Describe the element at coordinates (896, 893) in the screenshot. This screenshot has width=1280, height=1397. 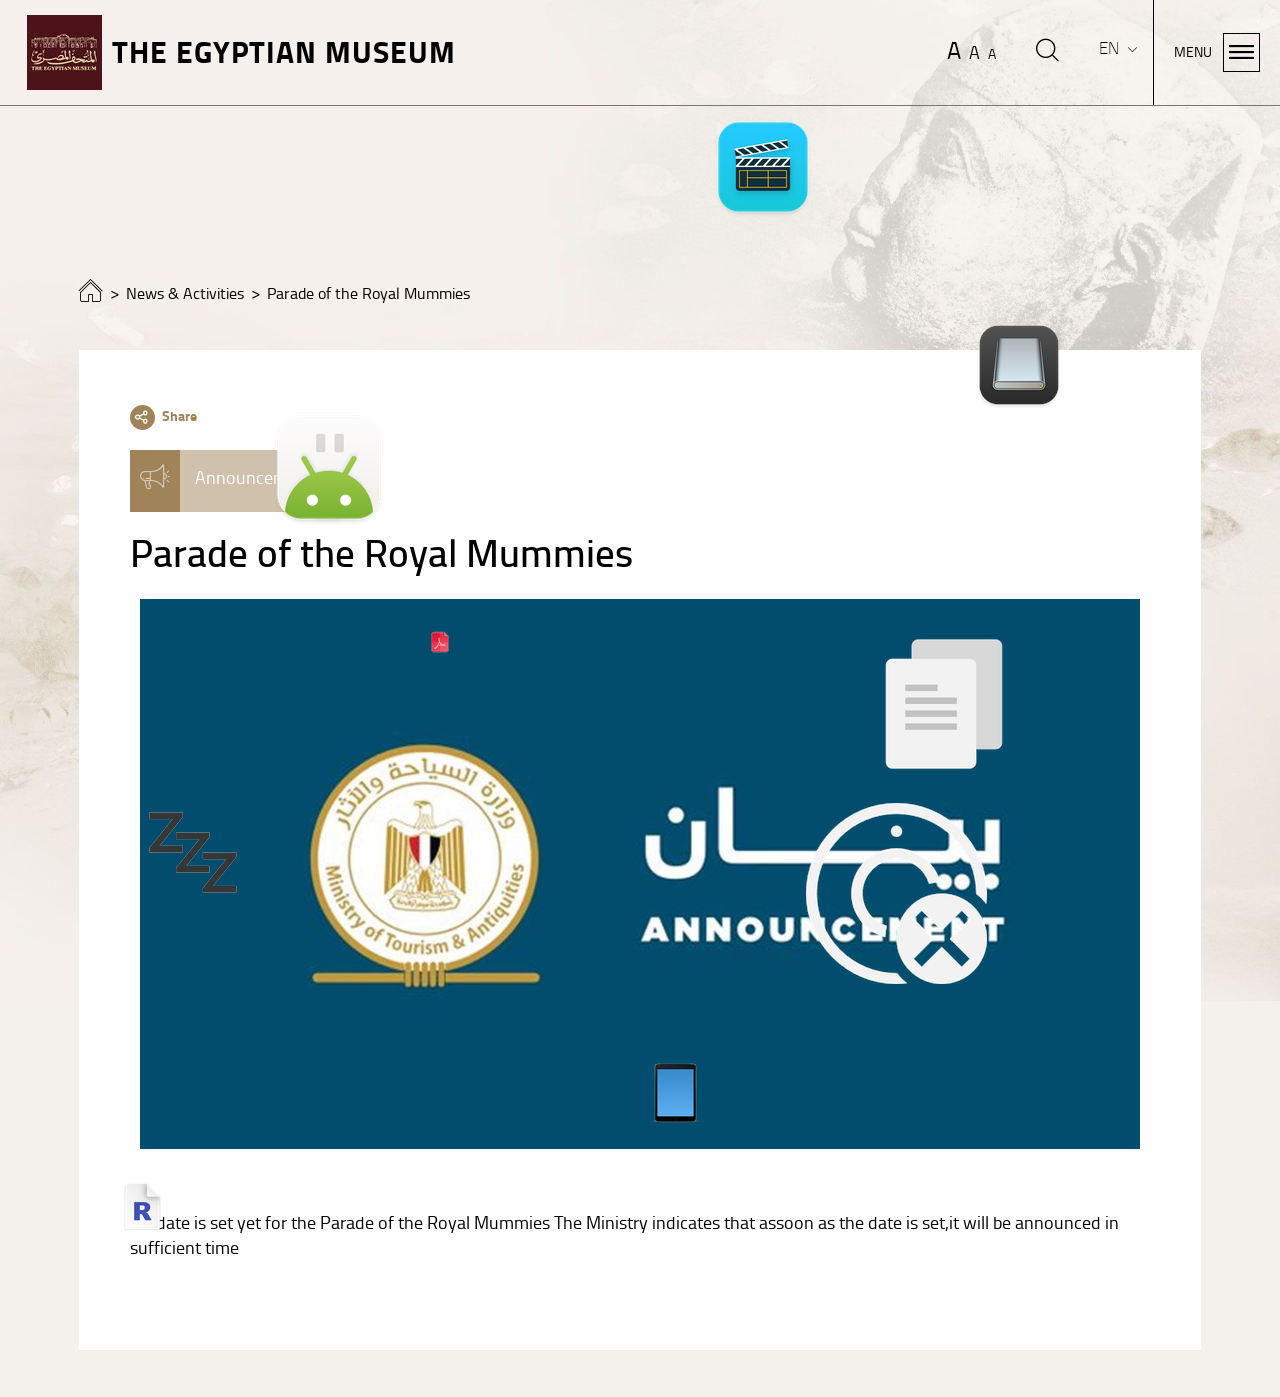
I see `camera is currently disabled or blocked` at that location.